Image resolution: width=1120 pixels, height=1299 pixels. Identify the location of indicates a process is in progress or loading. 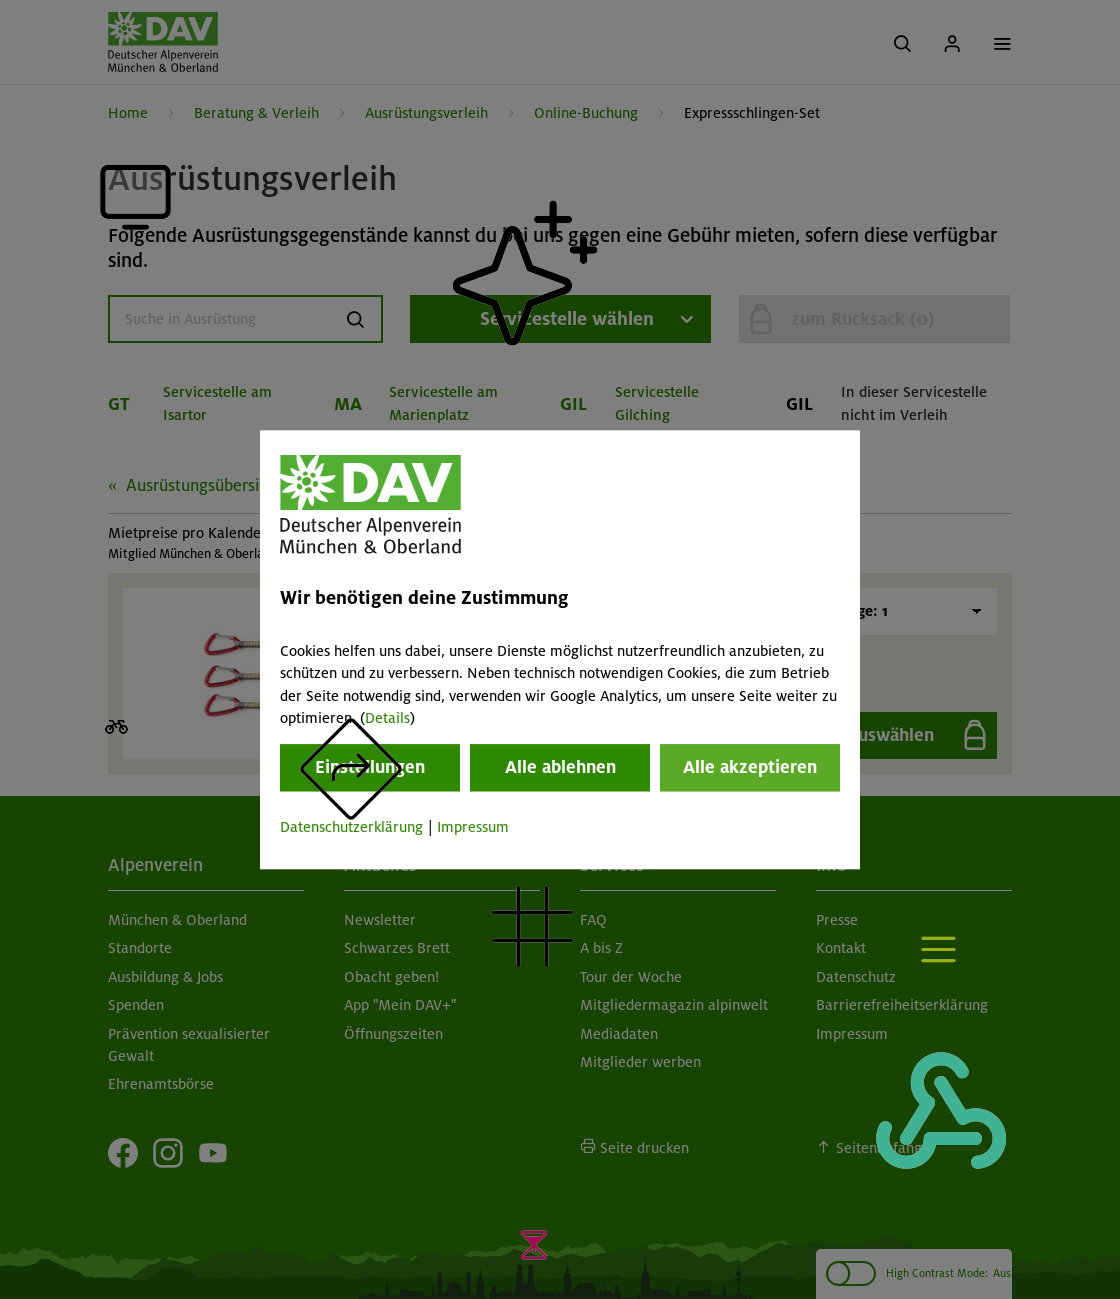
(534, 1245).